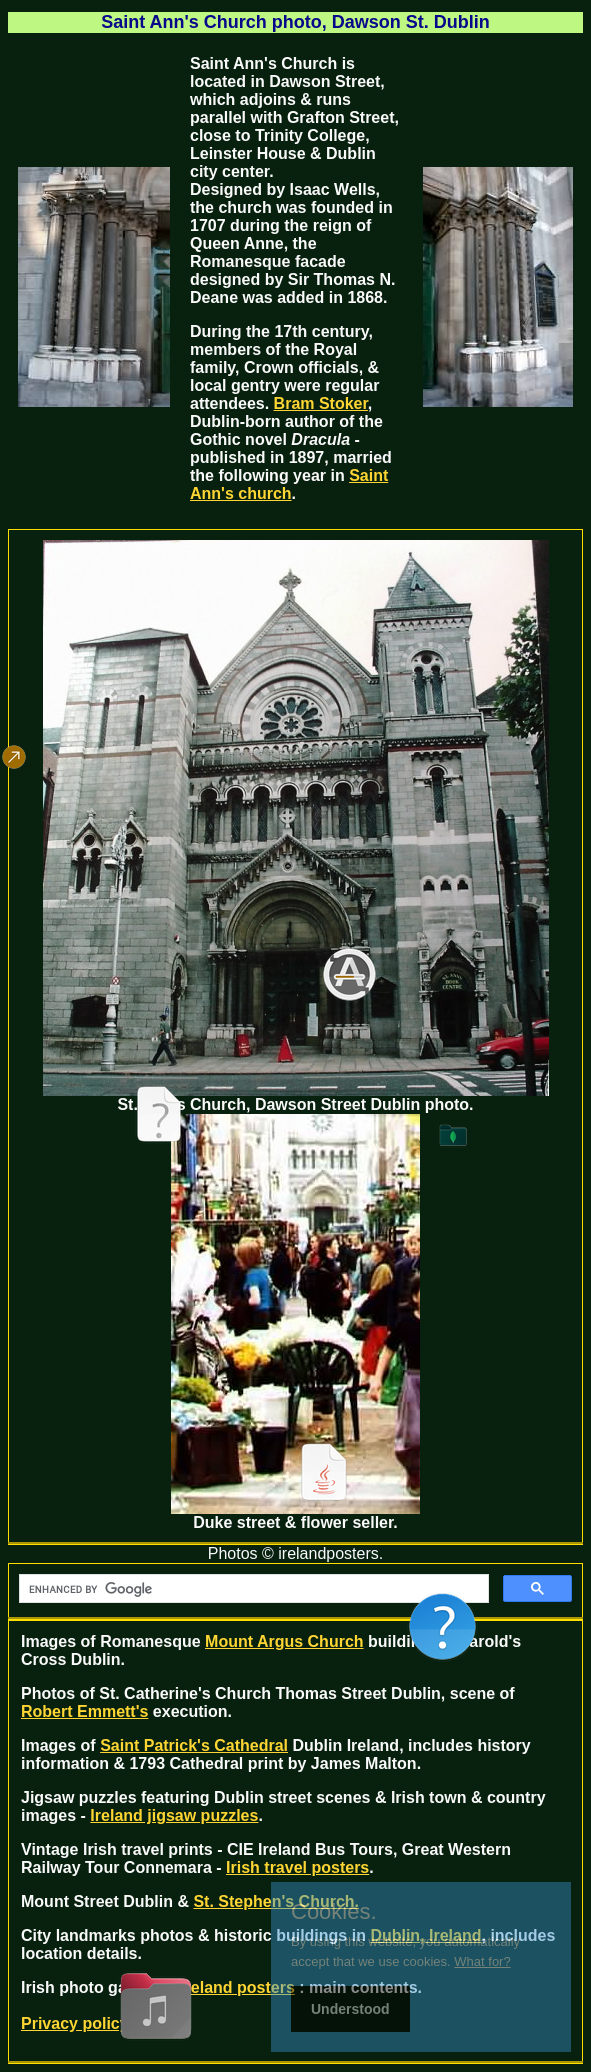  What do you see at coordinates (324, 1472) in the screenshot?
I see `java source code file` at bounding box center [324, 1472].